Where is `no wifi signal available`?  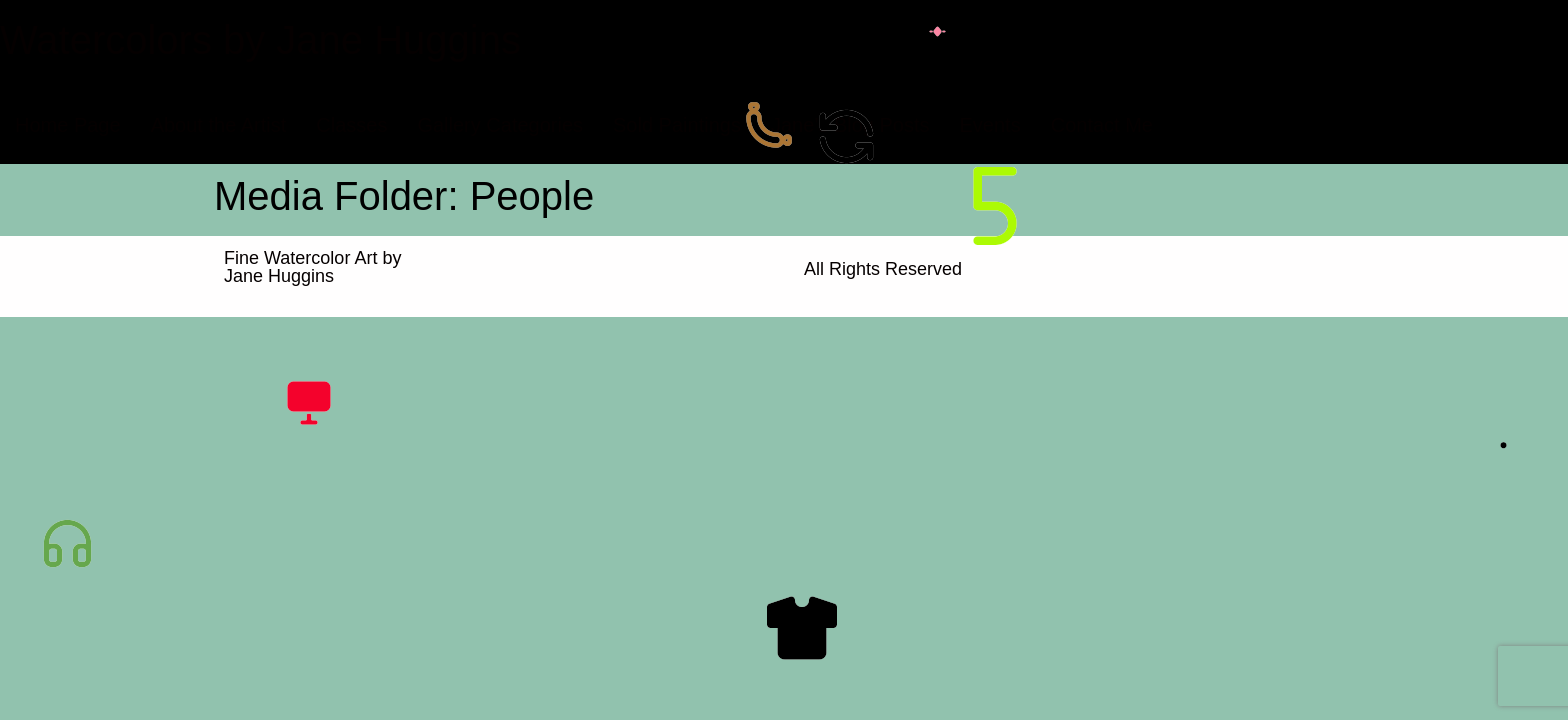 no wifi signal available is located at coordinates (1503, 426).